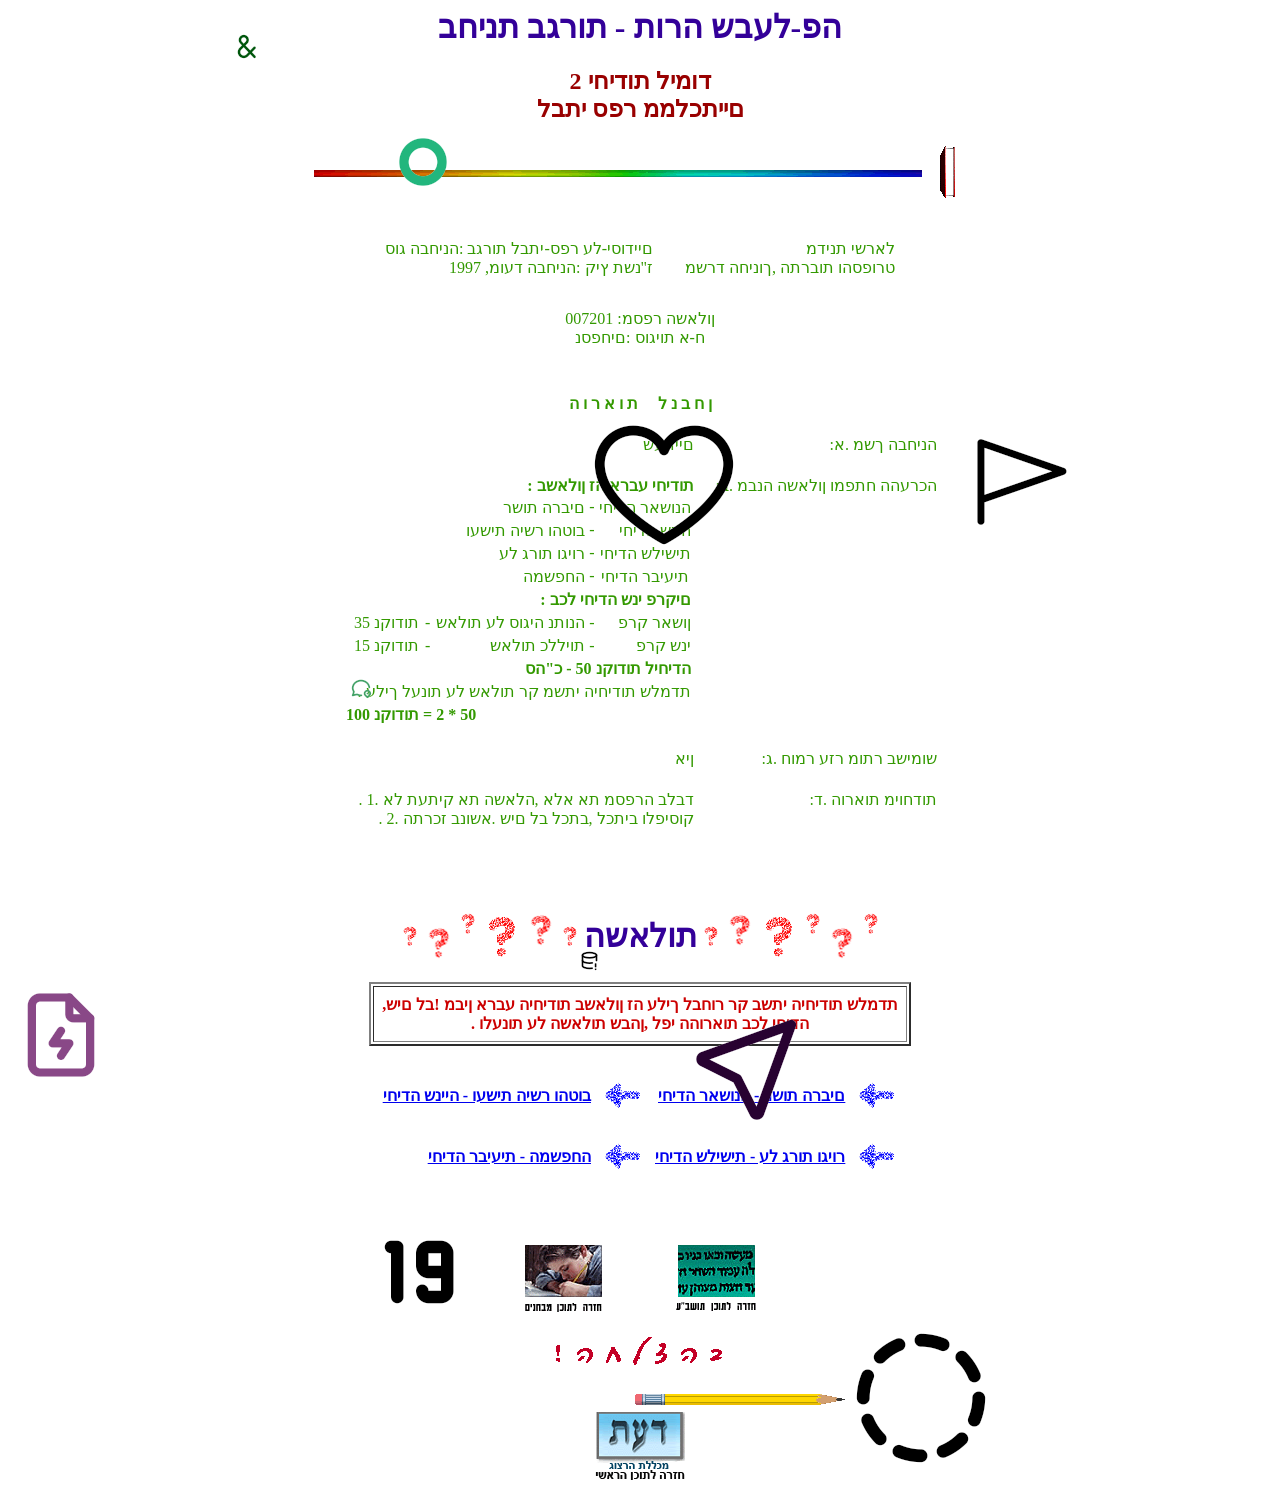 This screenshot has height=1491, width=1280. Describe the element at coordinates (921, 1398) in the screenshot. I see `indicates loading or processing in progress` at that location.